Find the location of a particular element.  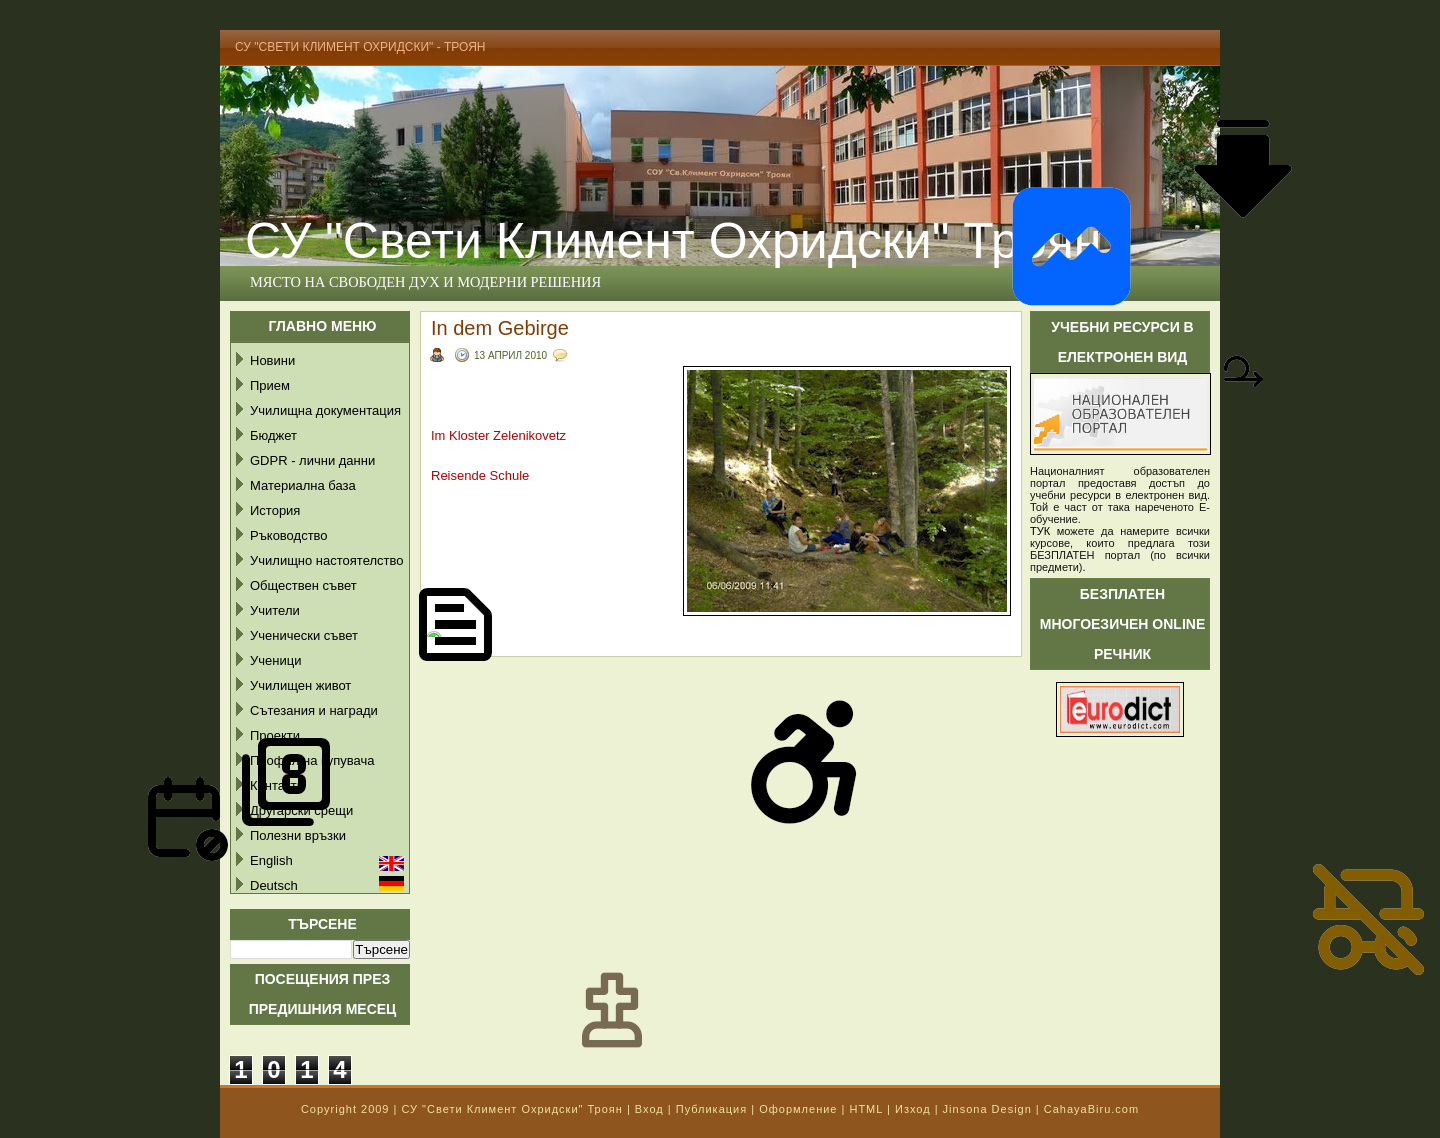

indicates wheelchair accessibility is located at coordinates (805, 762).